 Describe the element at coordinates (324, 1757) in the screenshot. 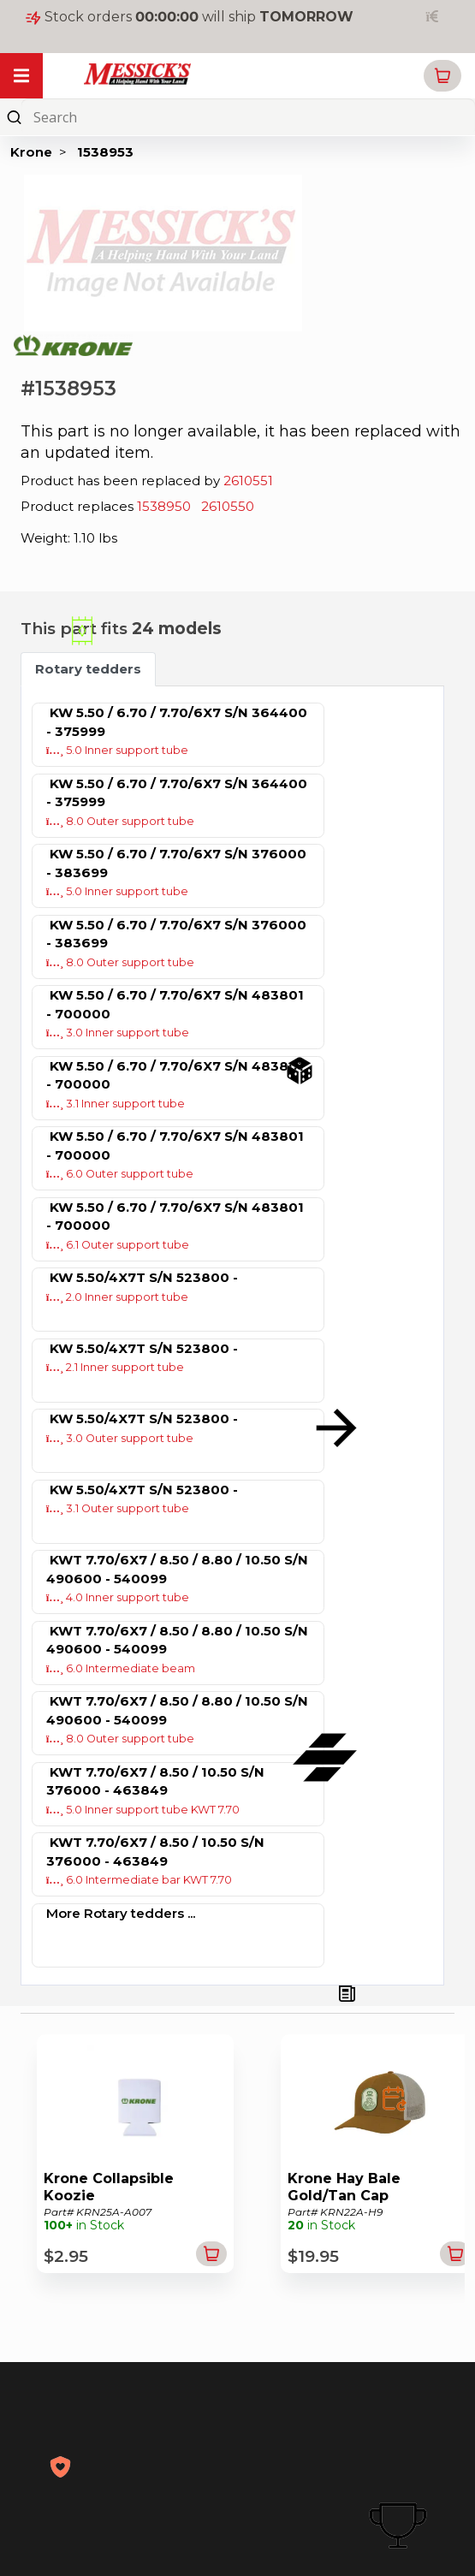

I see `stencil framework logo` at that location.